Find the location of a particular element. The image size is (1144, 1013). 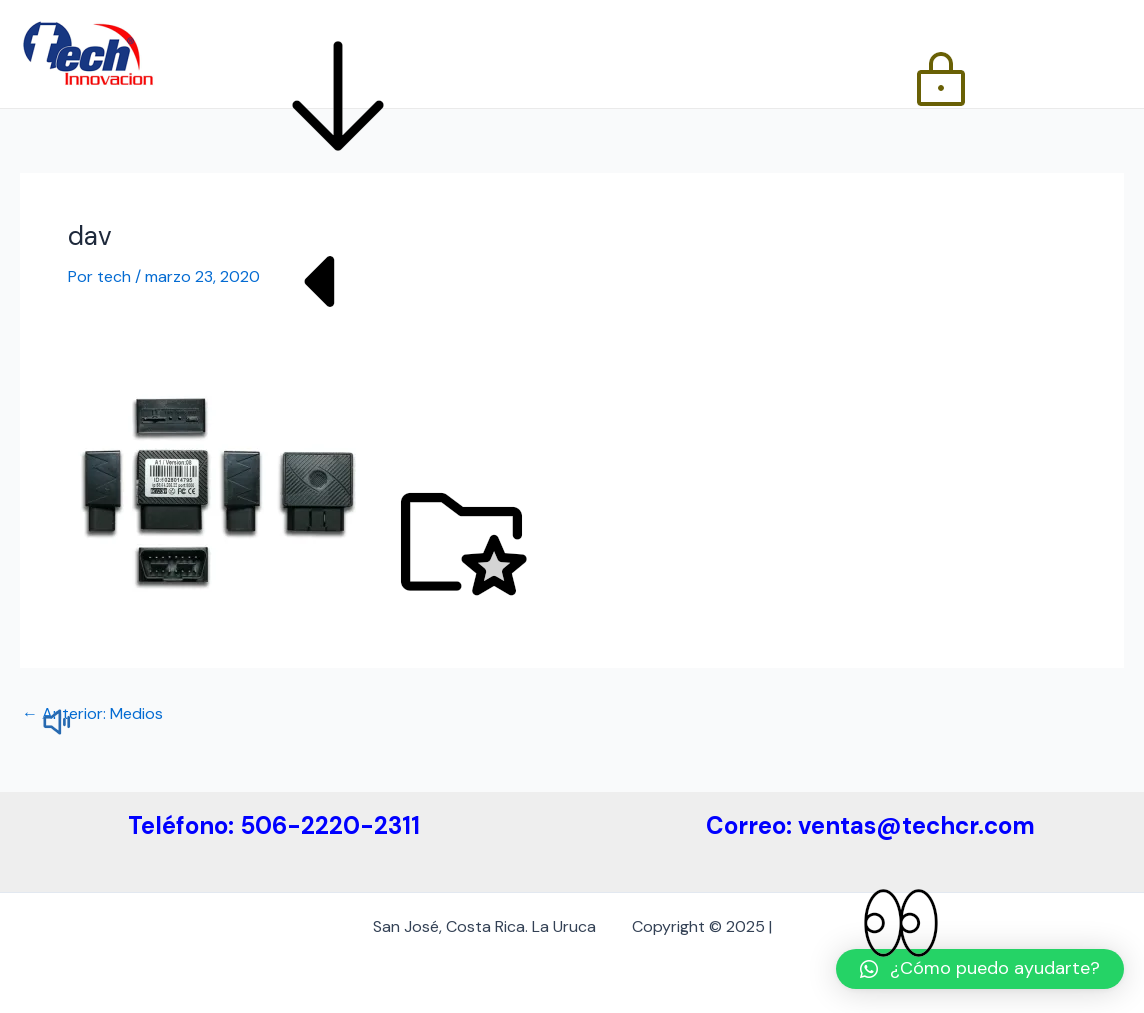

scroll down or view more content is located at coordinates (338, 96).